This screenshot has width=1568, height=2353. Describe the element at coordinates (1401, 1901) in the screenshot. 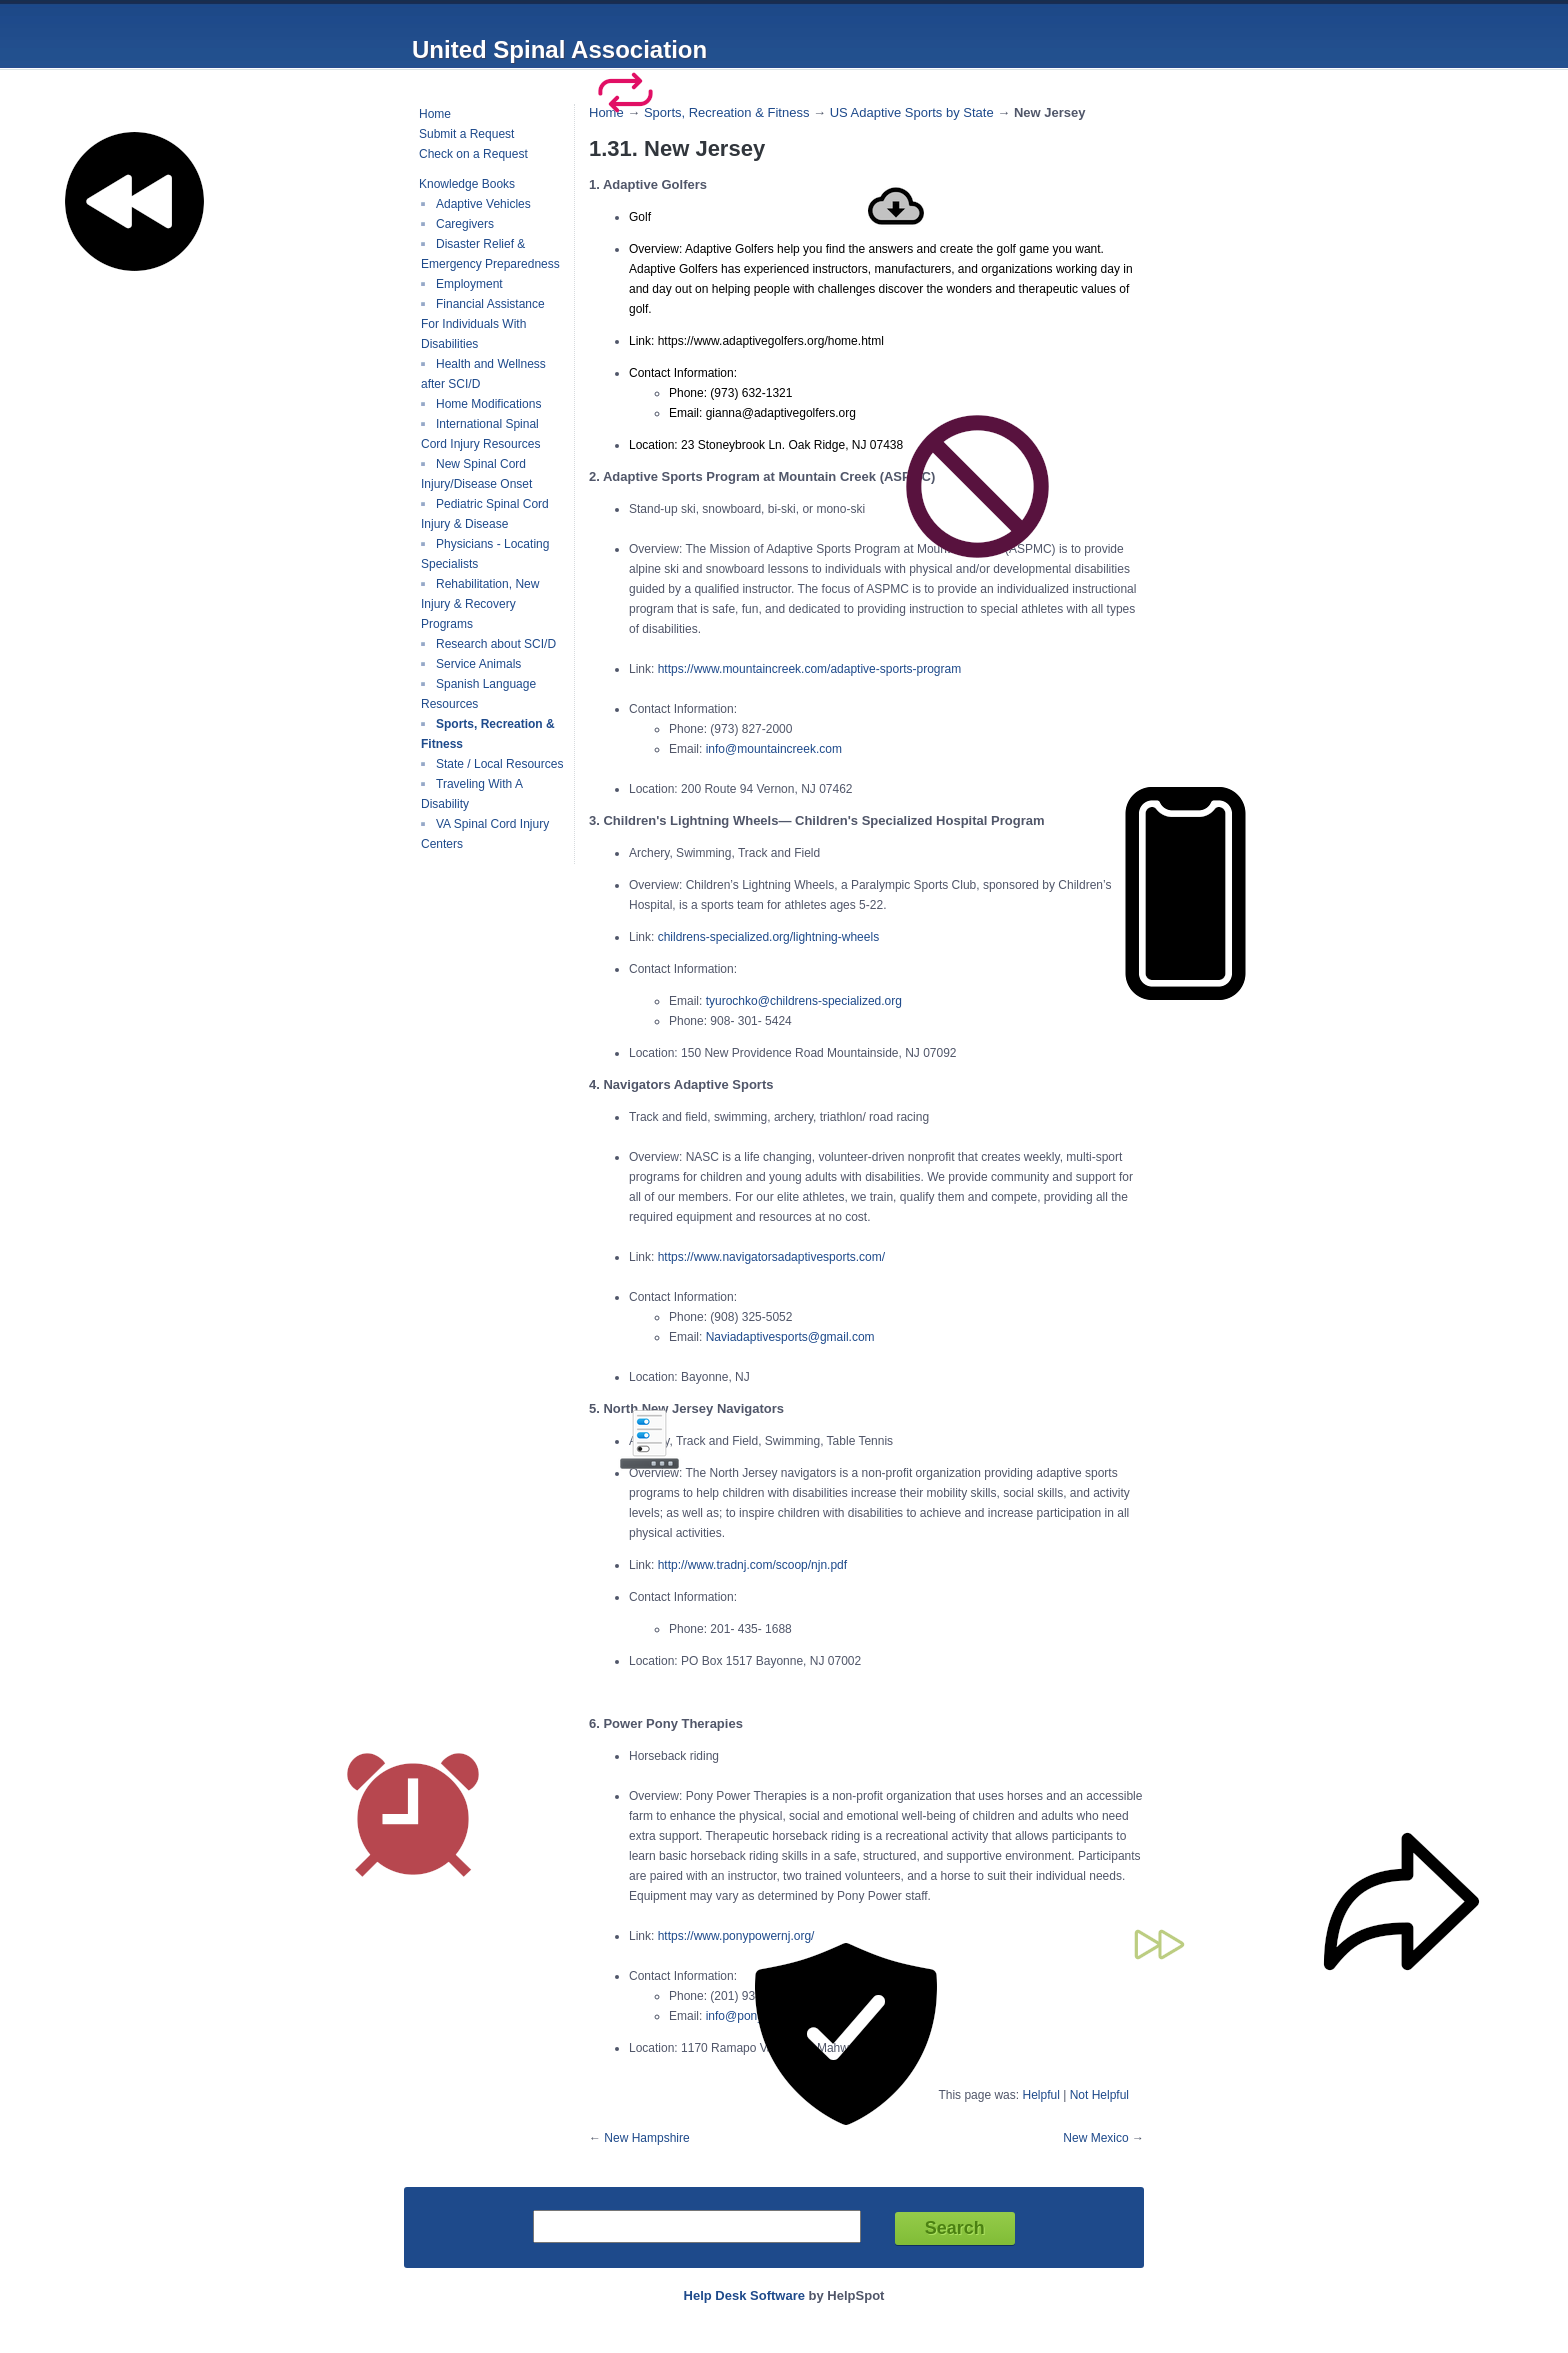

I see `share or forward content` at that location.